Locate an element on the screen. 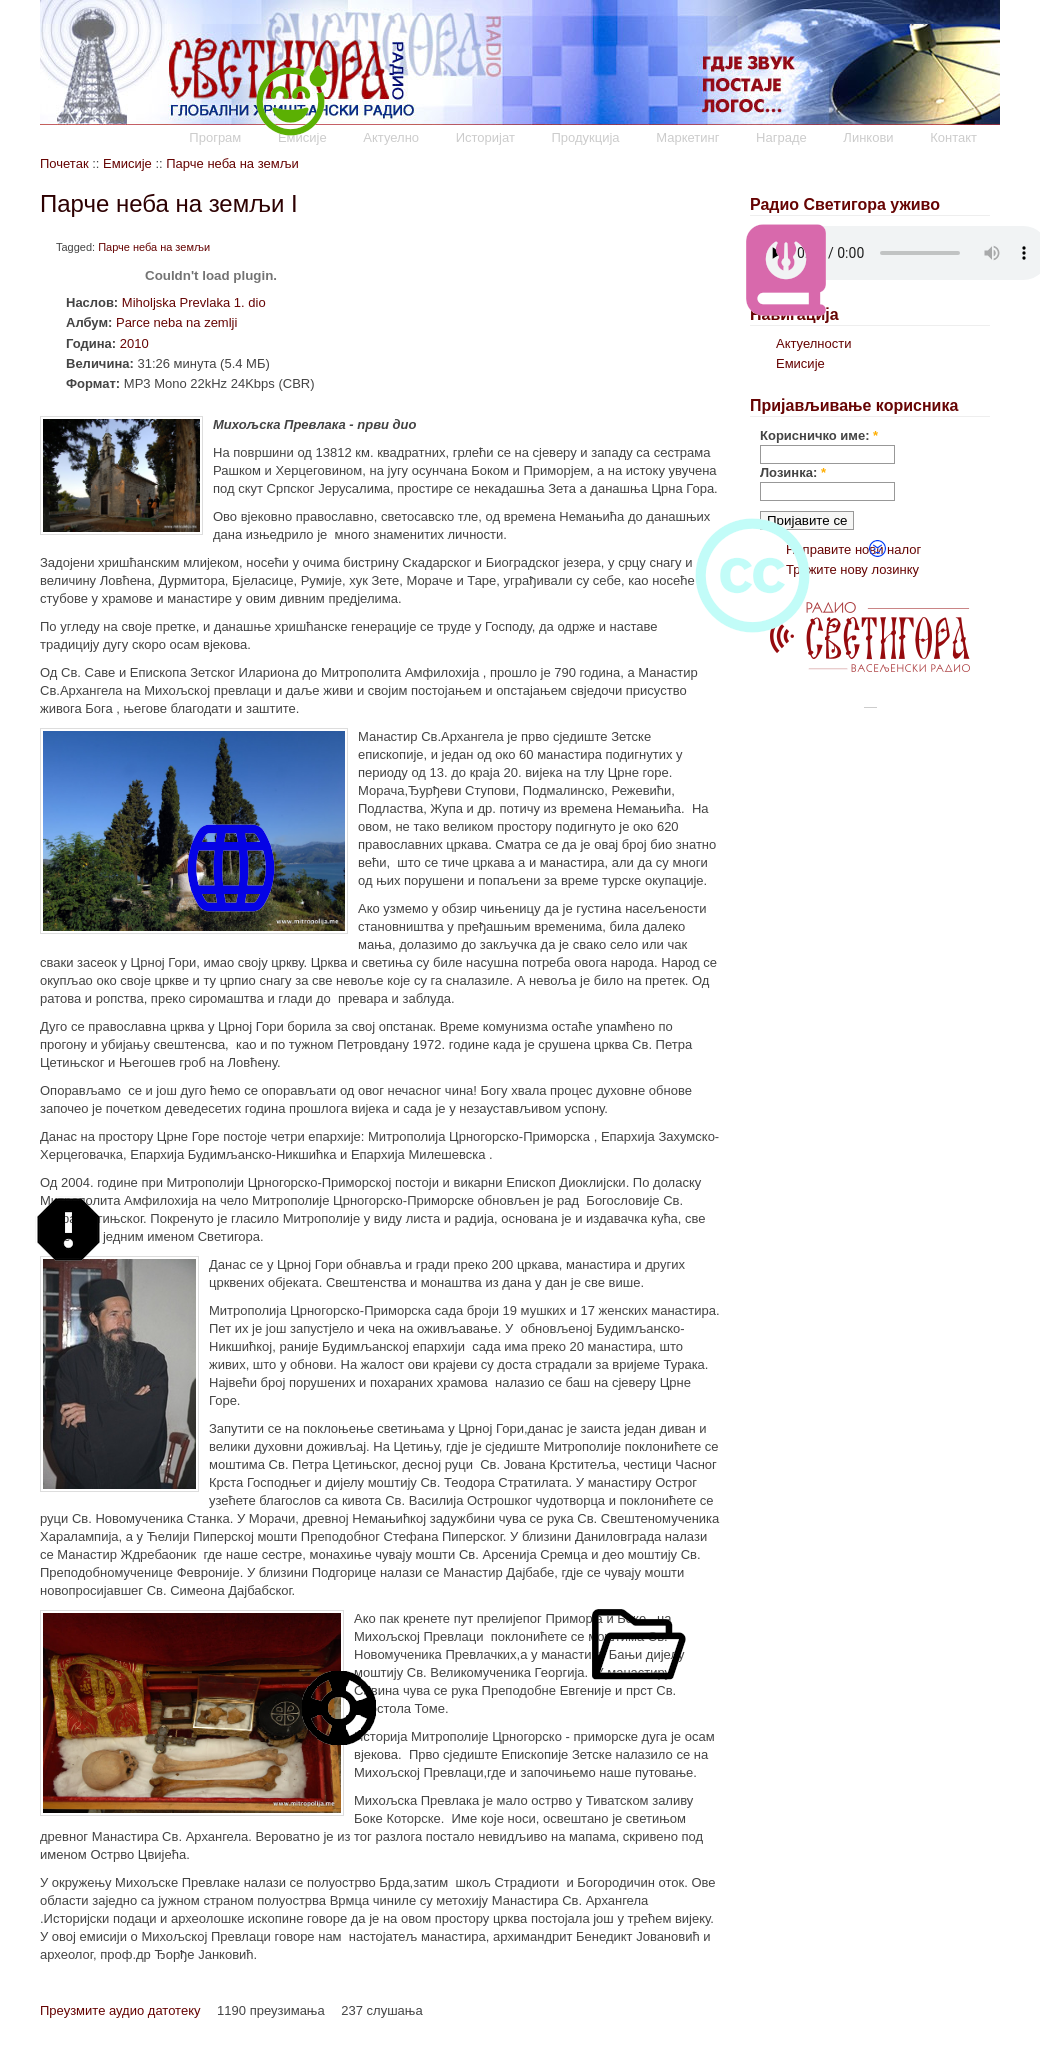 This screenshot has width=1040, height=2060. access help and support options is located at coordinates (339, 1708).